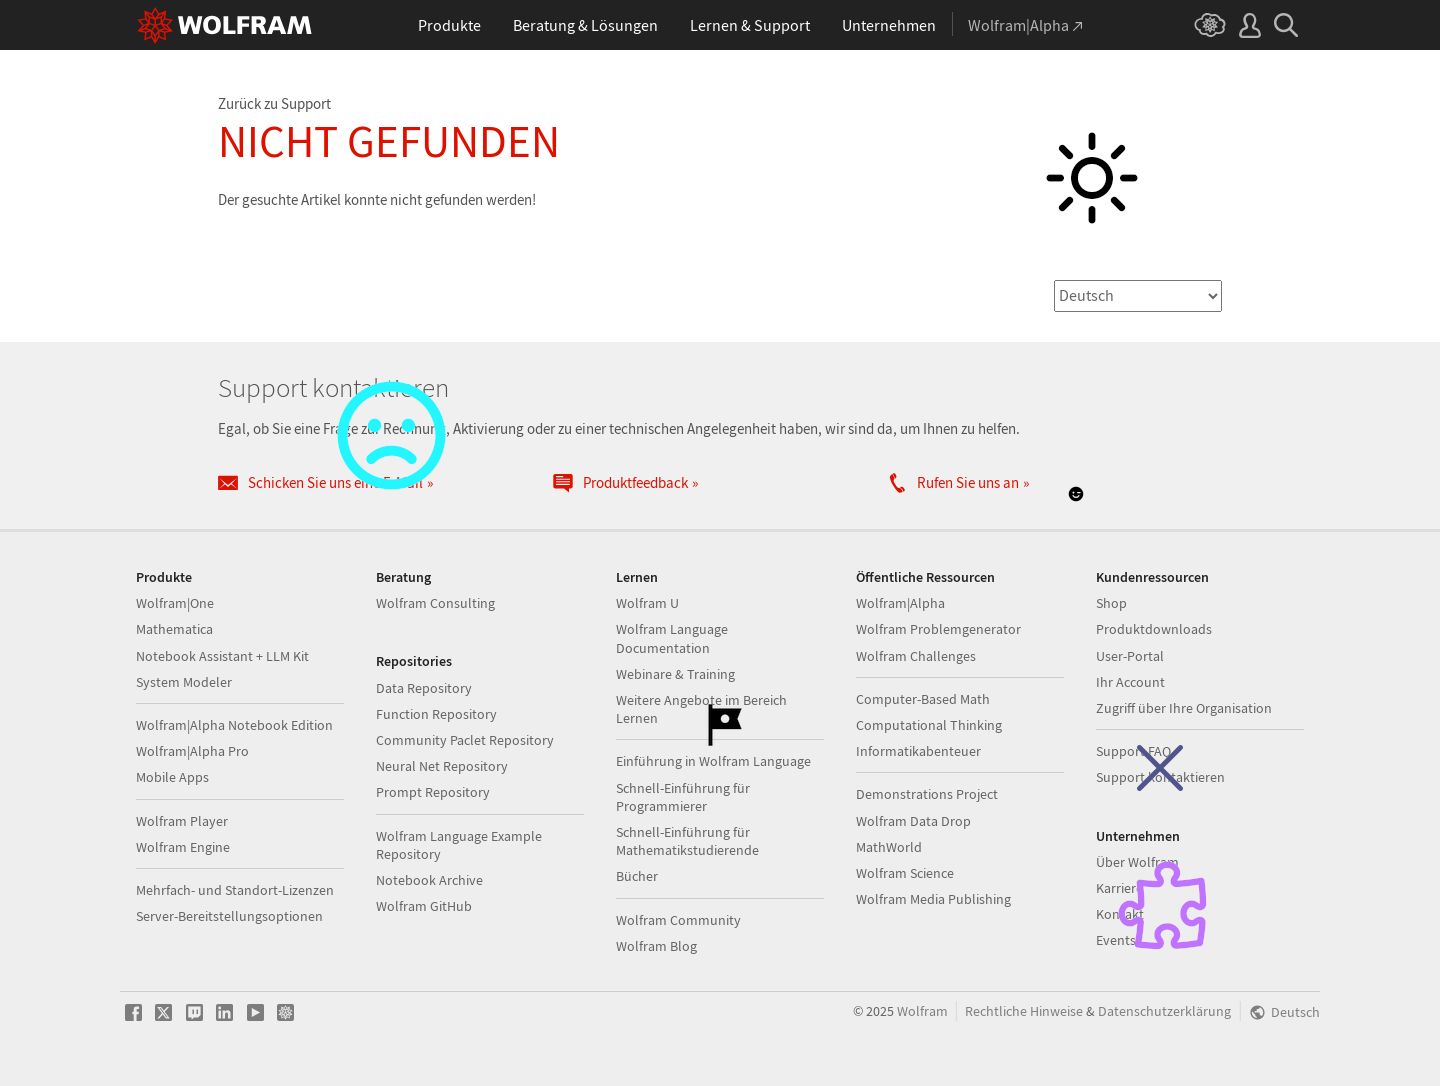 This screenshot has width=1440, height=1086. What do you see at coordinates (391, 435) in the screenshot?
I see `indicate negative feedback or dissatisfaction` at bounding box center [391, 435].